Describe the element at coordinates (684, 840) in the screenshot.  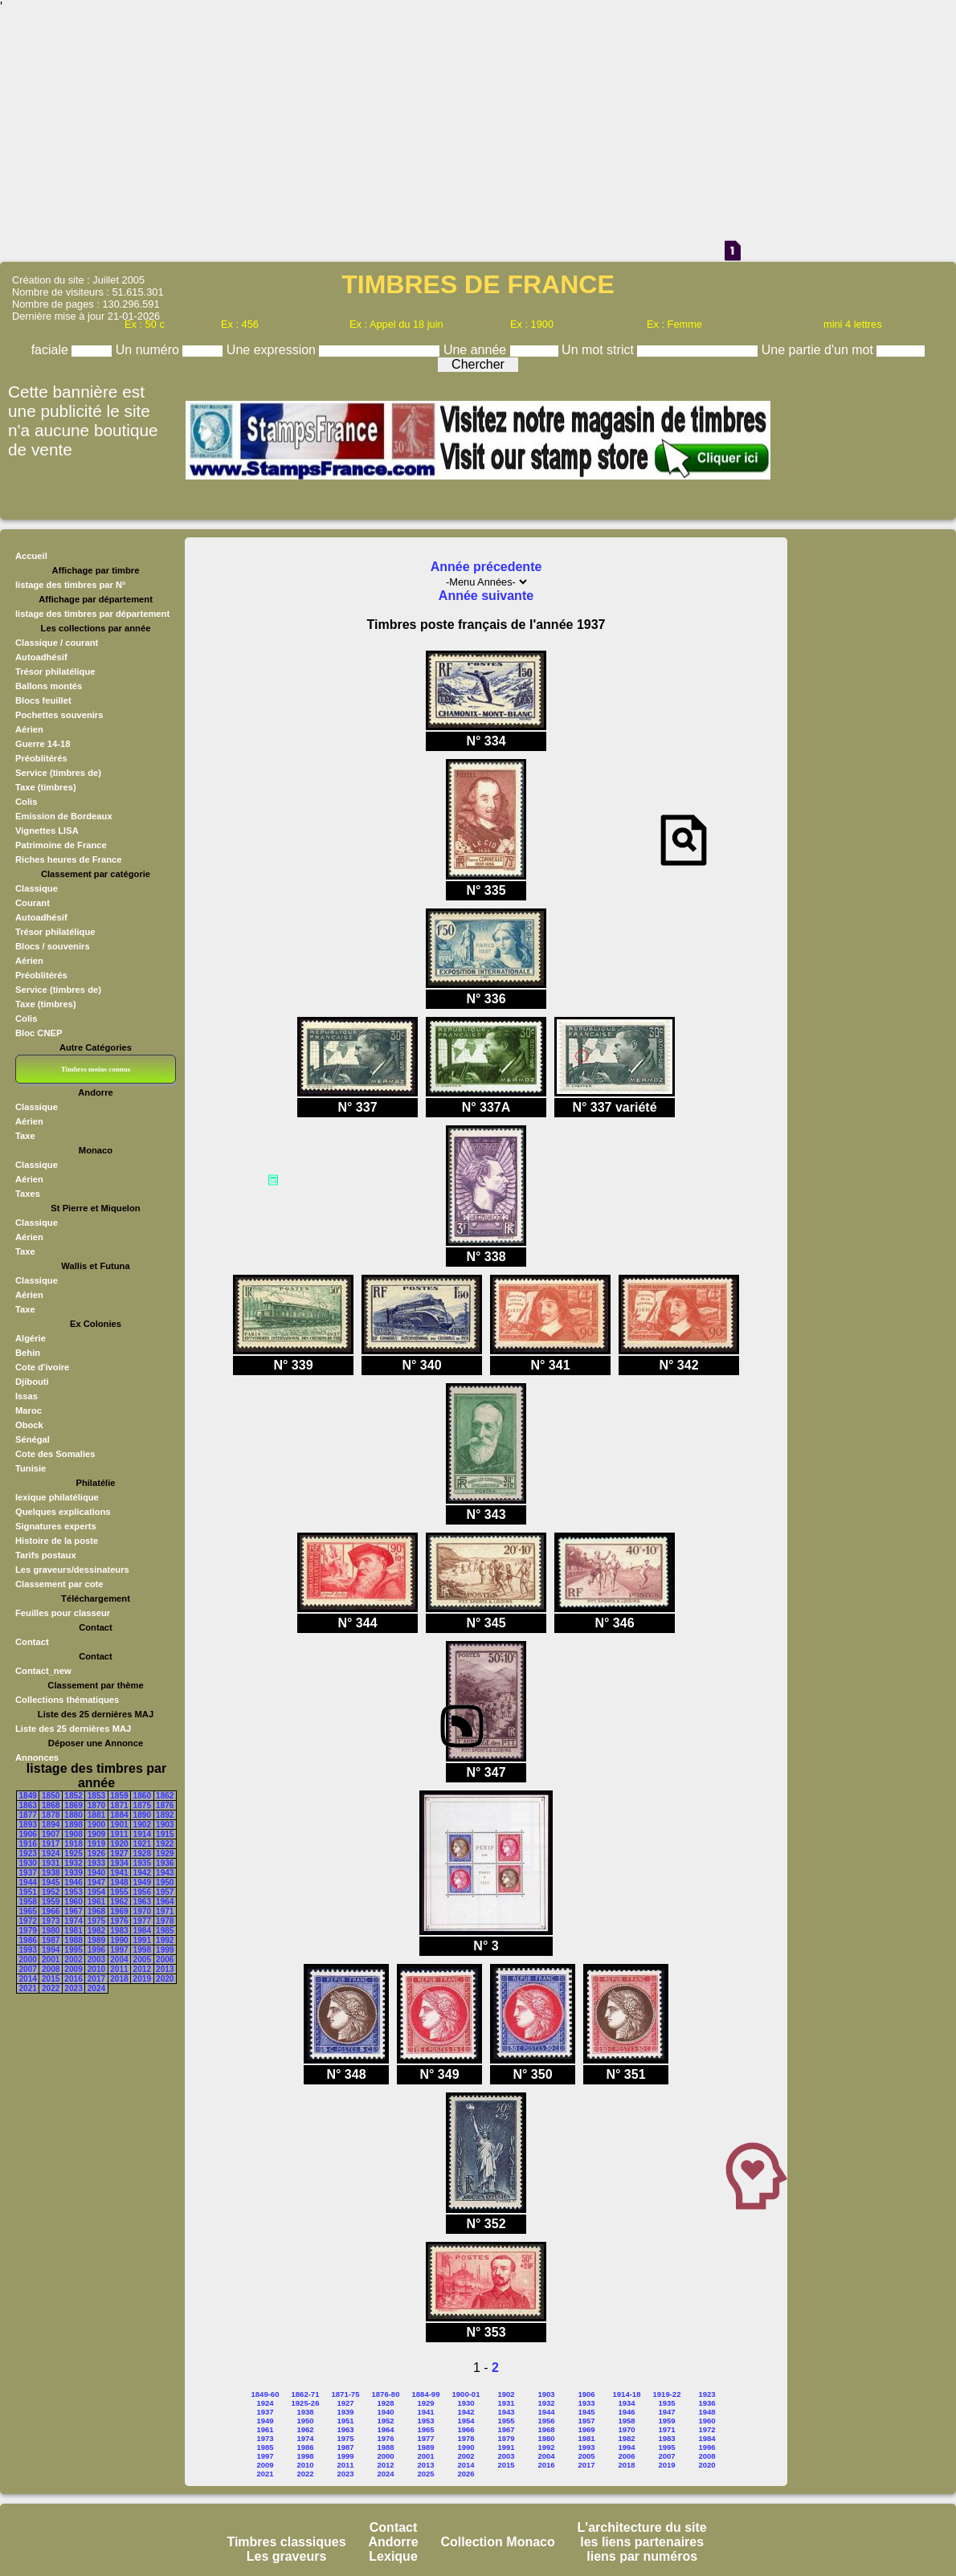
I see `search within a document` at that location.